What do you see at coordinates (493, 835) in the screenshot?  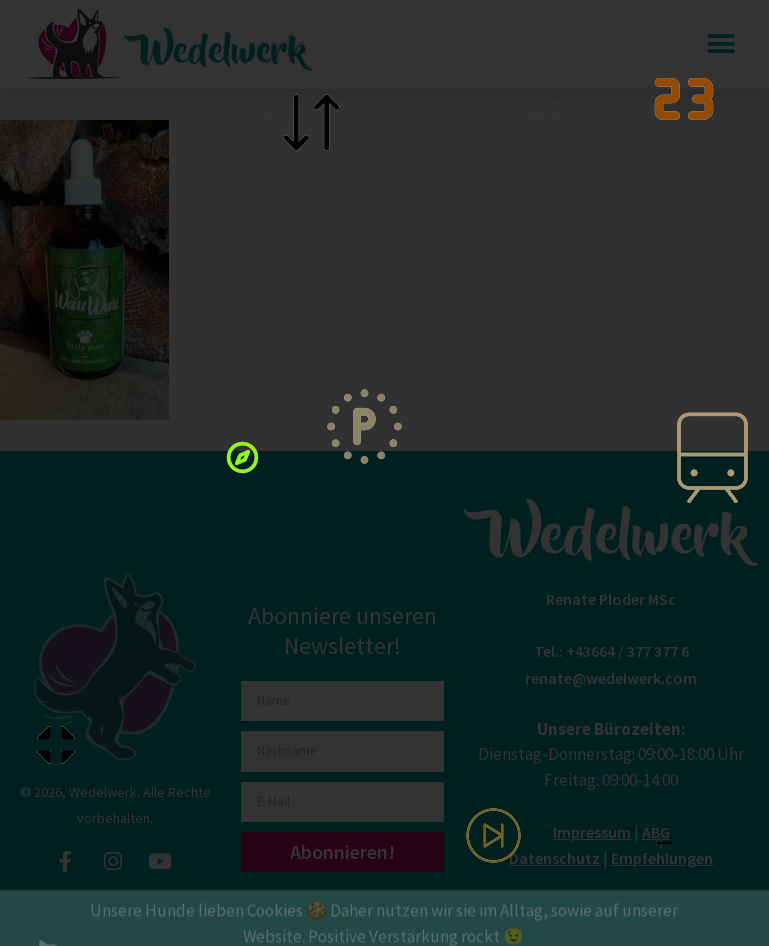 I see `skip to the next track` at bounding box center [493, 835].